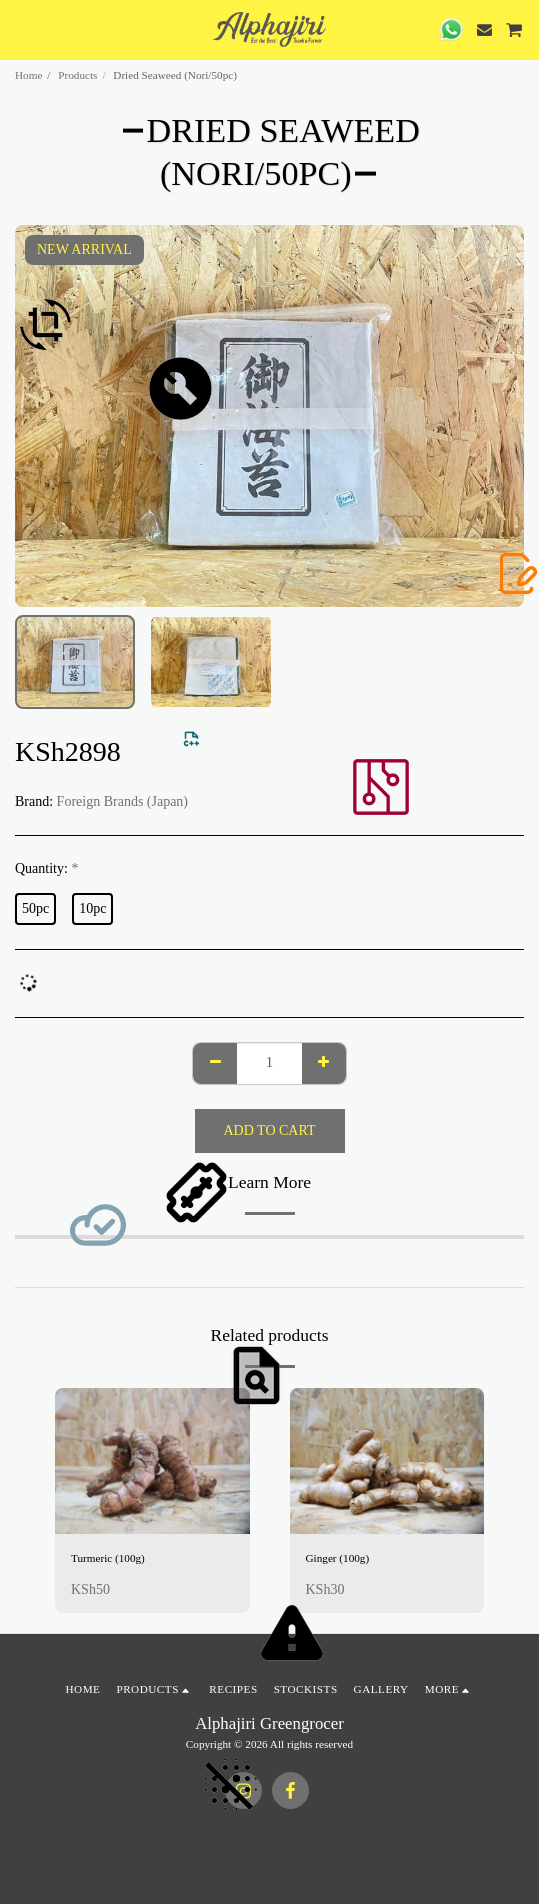  I want to click on file successfully uploaded to cloud storage, so click(98, 1225).